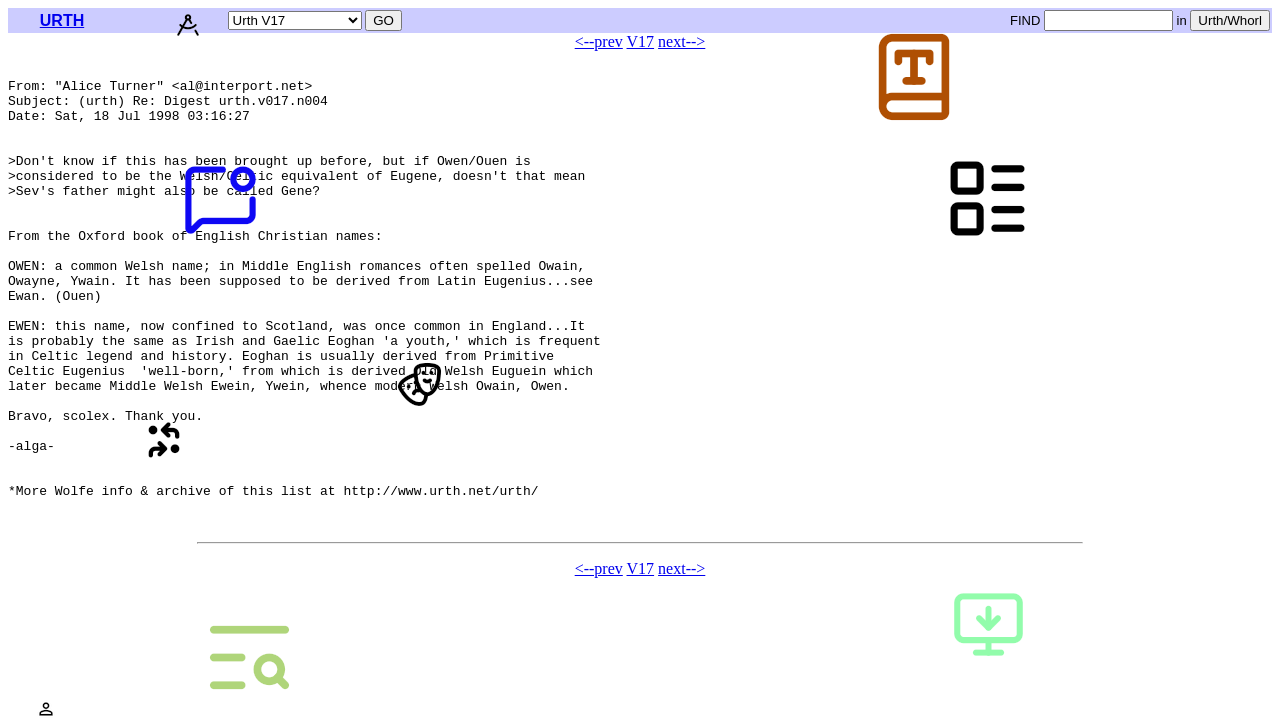 The height and width of the screenshot is (720, 1280). I want to click on download to computer, so click(988, 624).